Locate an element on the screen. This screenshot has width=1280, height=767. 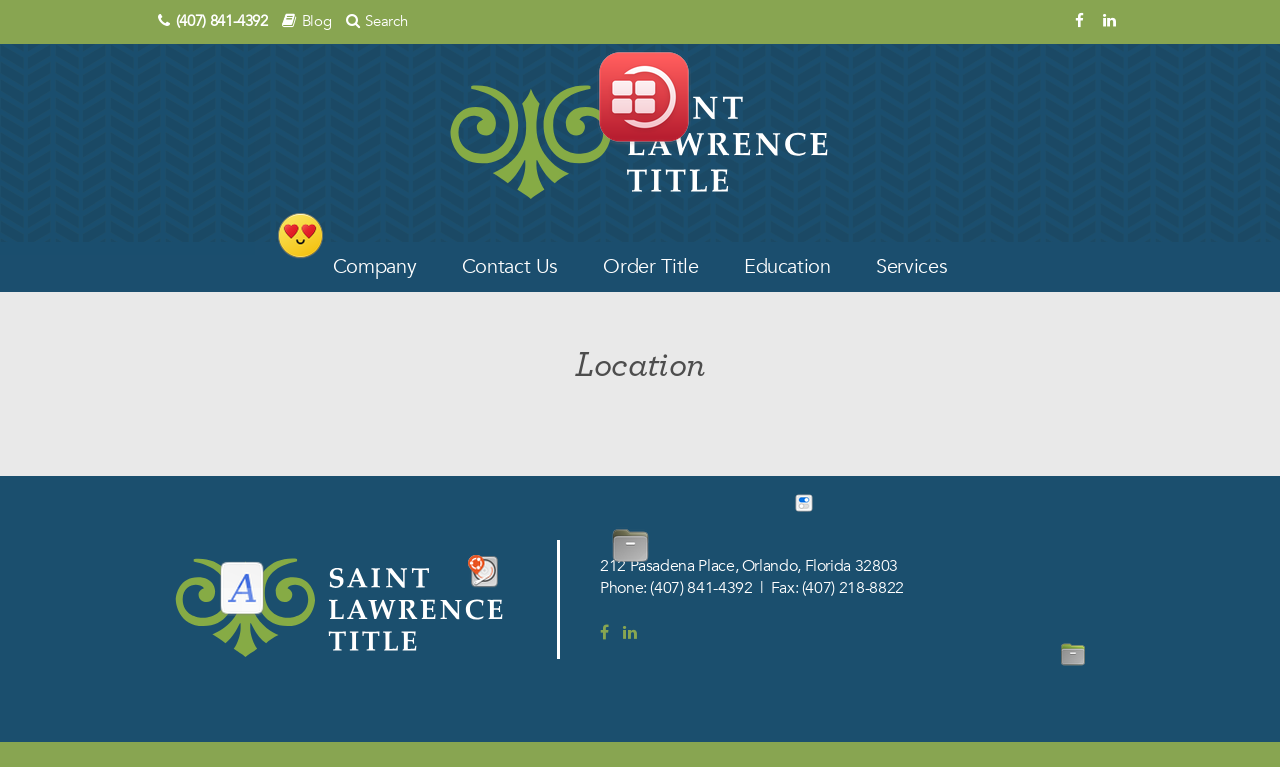
open system settings or preferences is located at coordinates (804, 503).